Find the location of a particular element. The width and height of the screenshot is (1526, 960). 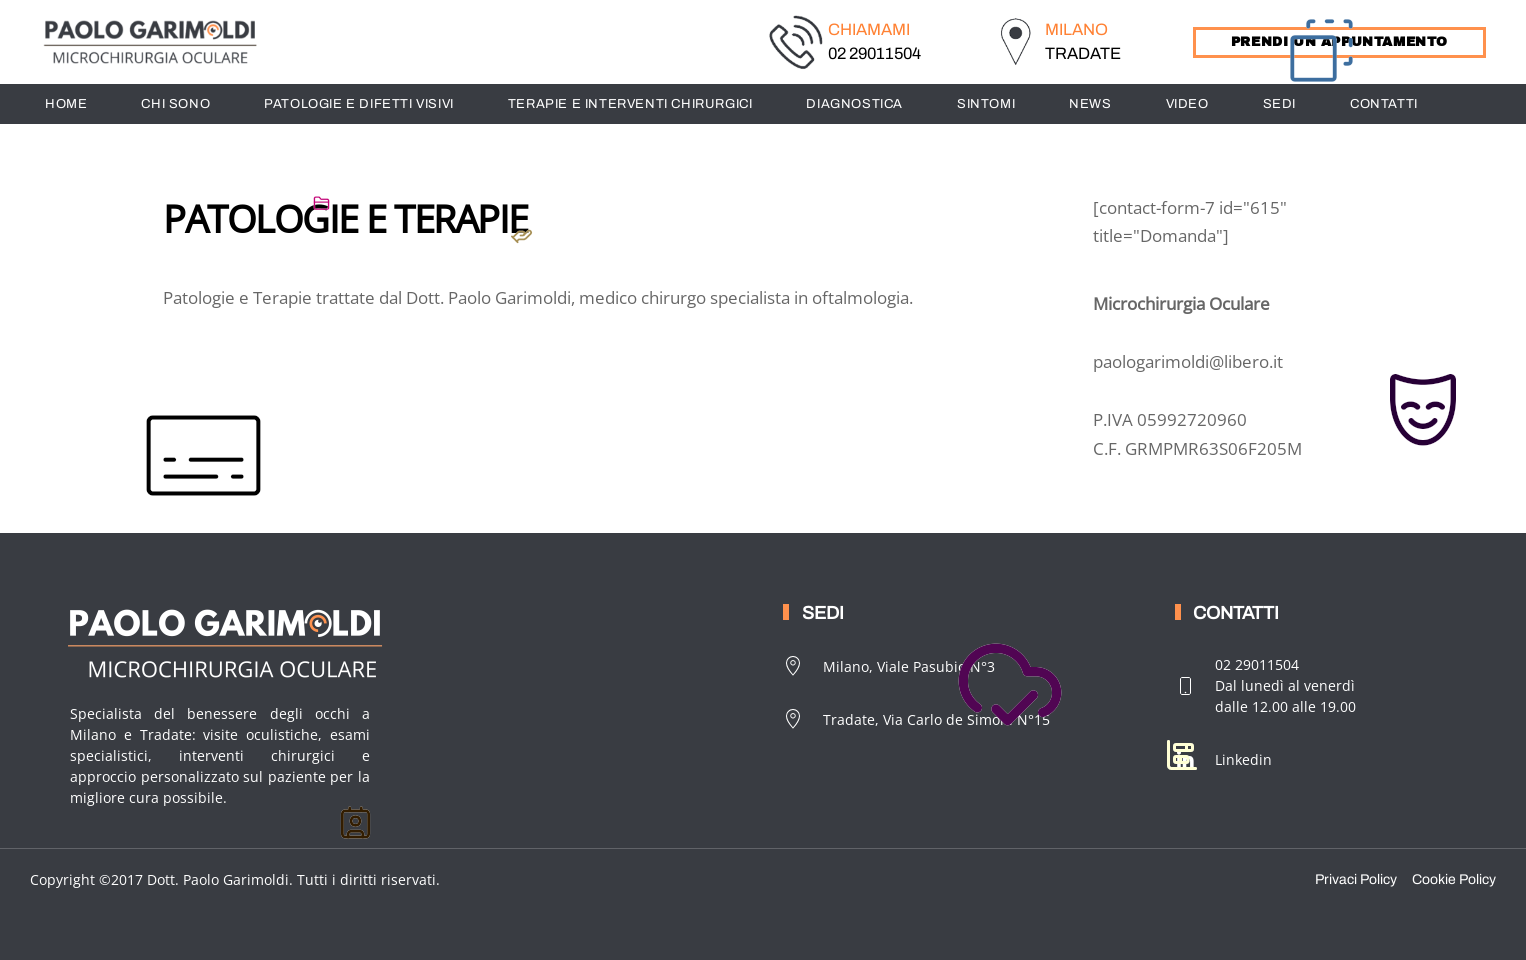

view contact details is located at coordinates (355, 822).